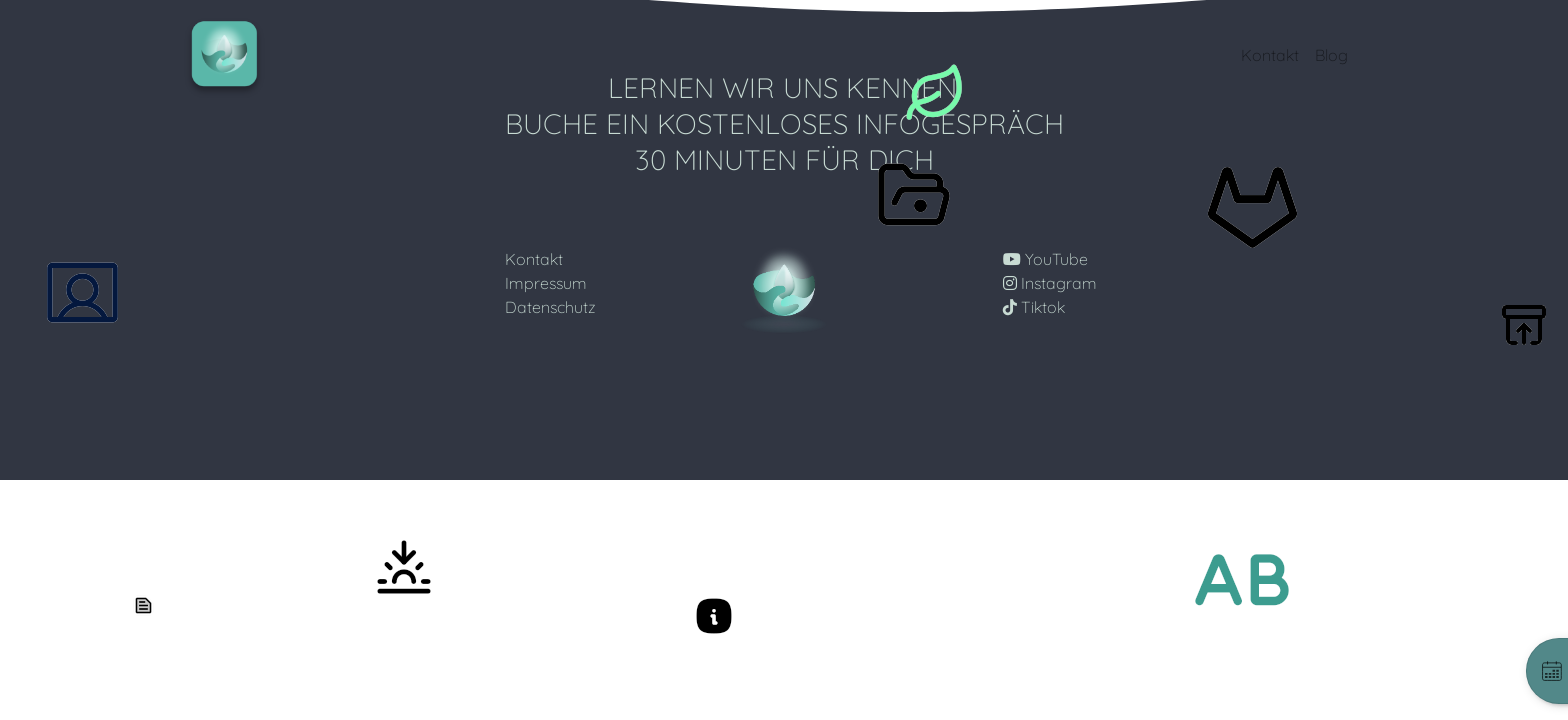  I want to click on view user profile card, so click(82, 292).